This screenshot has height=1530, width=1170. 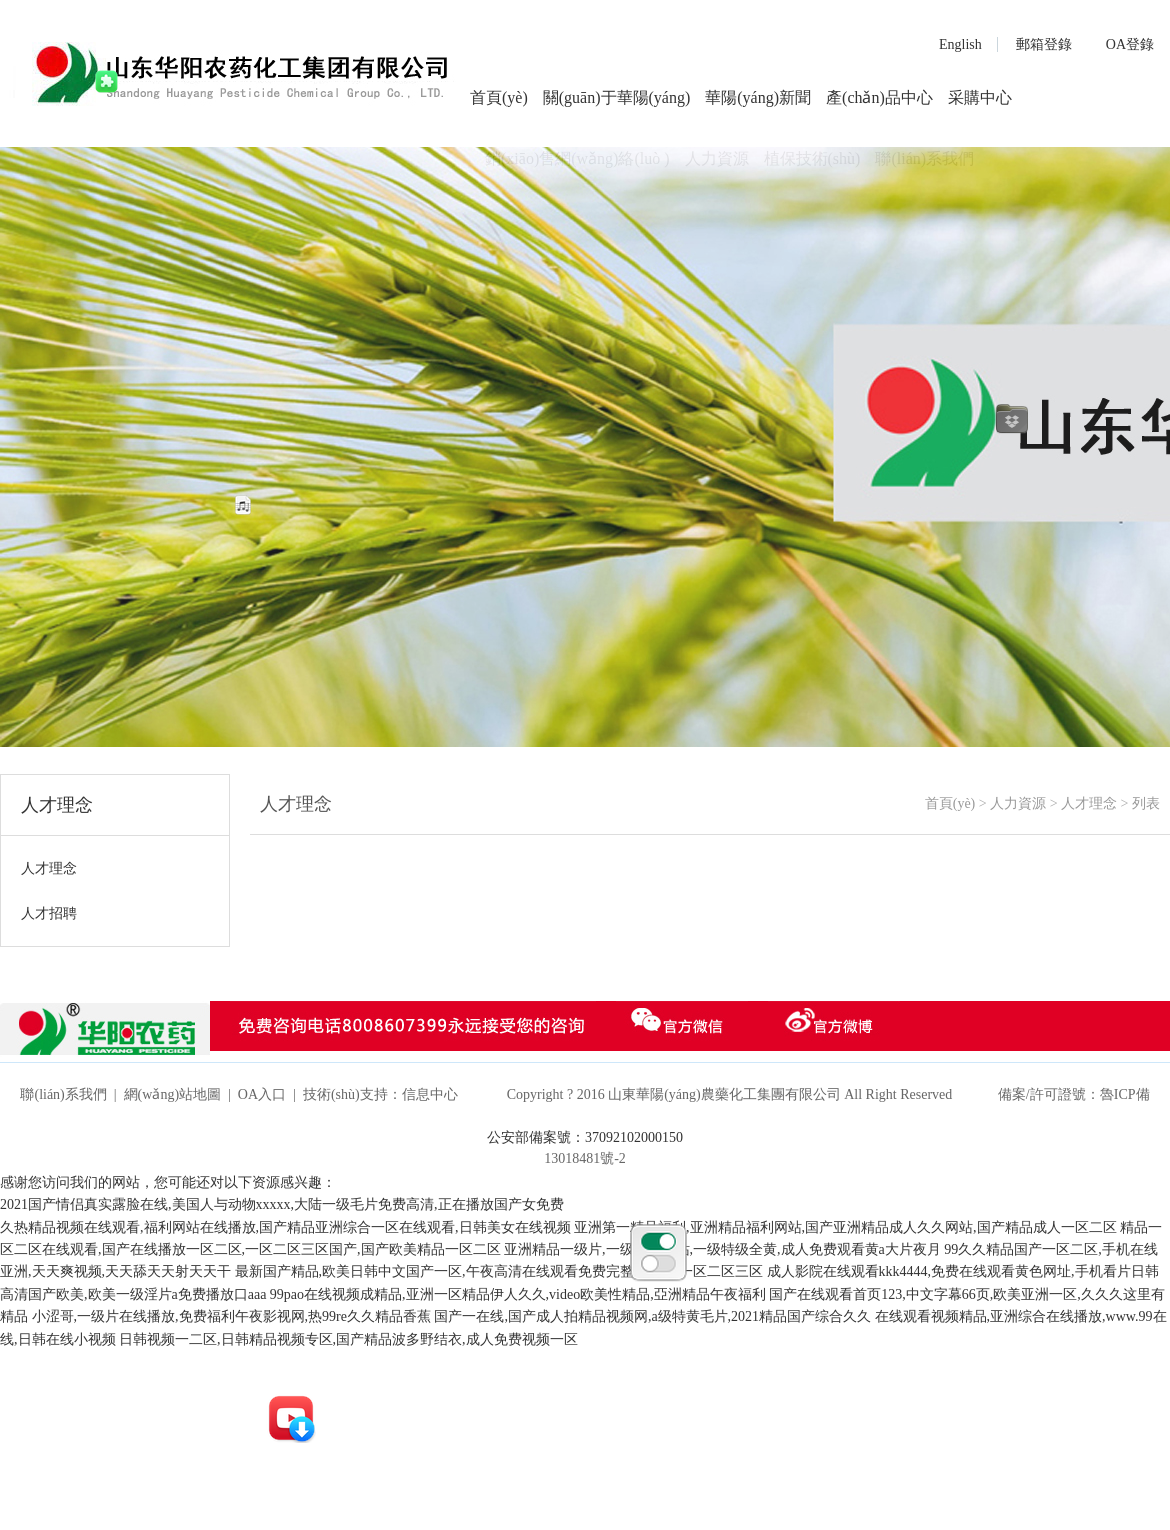 What do you see at coordinates (243, 505) in the screenshot?
I see `open a lilypond music notation file` at bounding box center [243, 505].